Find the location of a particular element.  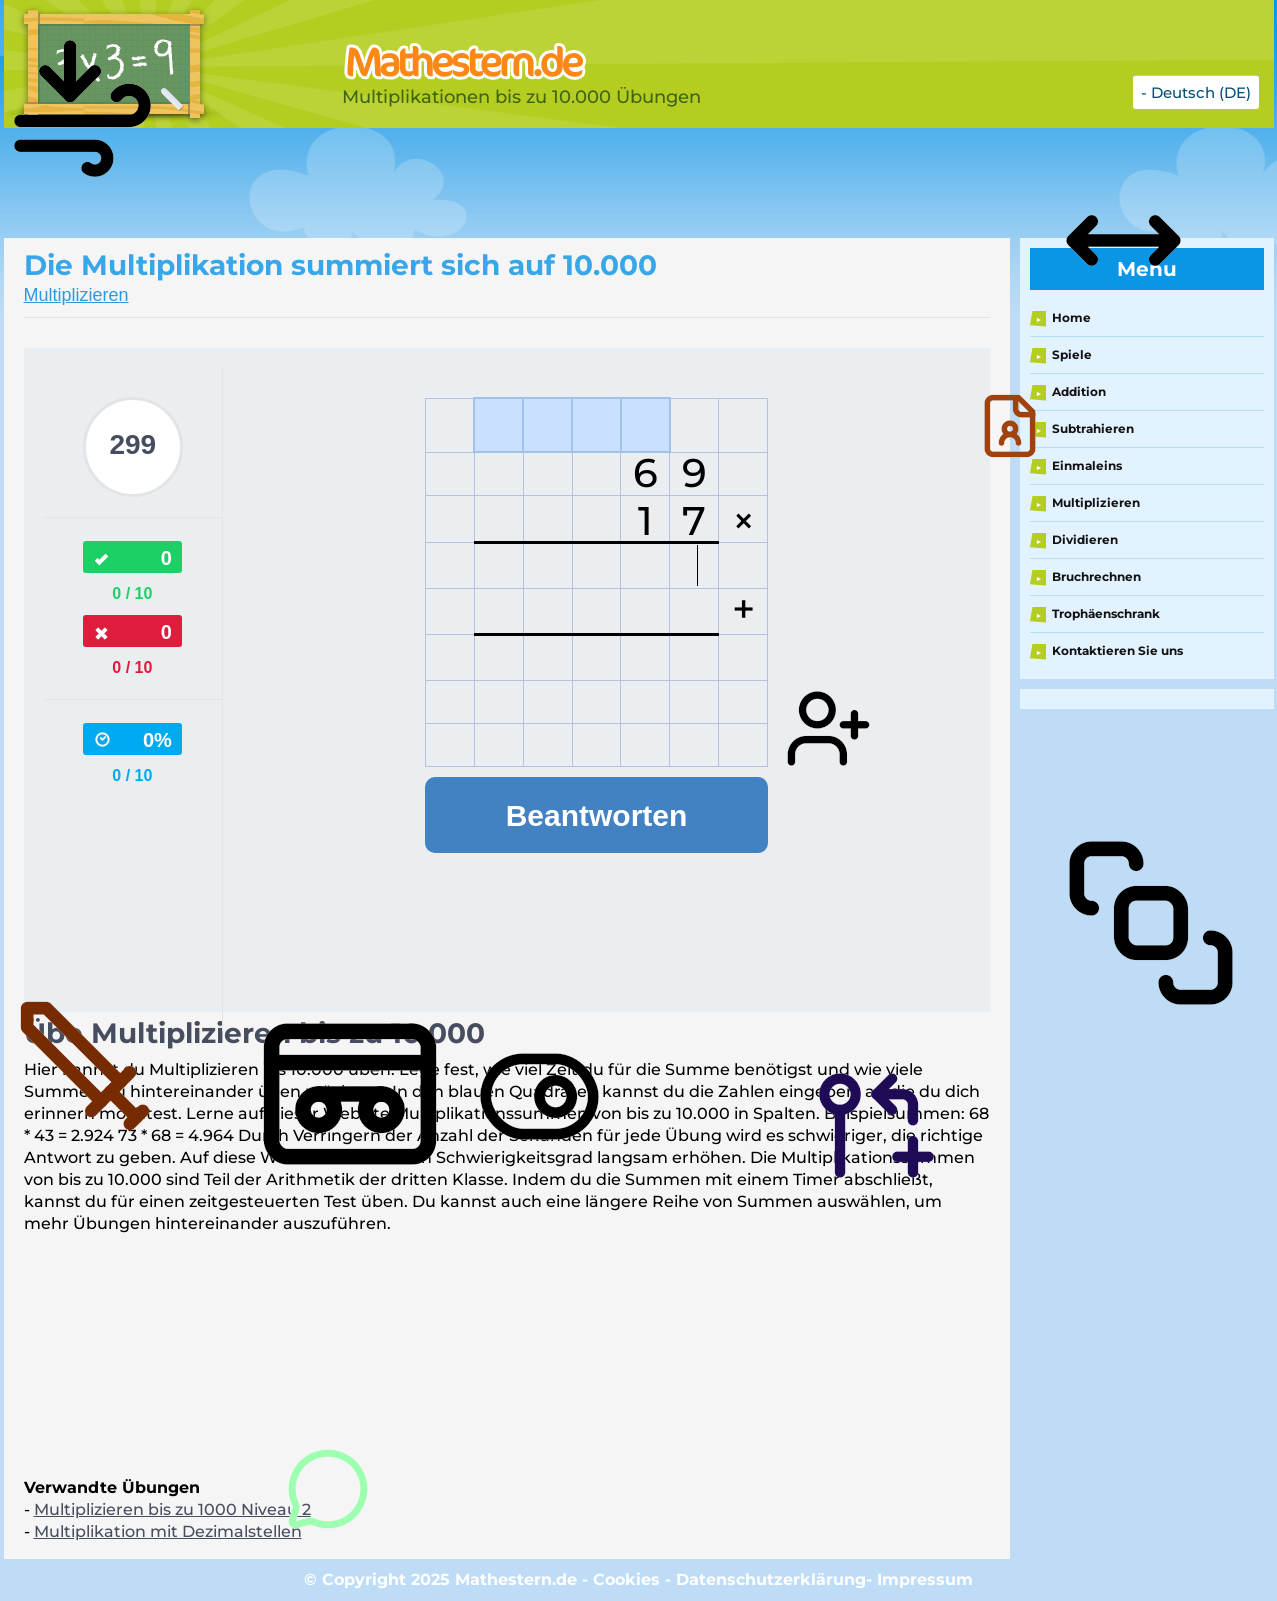

access weapons or combat features is located at coordinates (85, 1066).